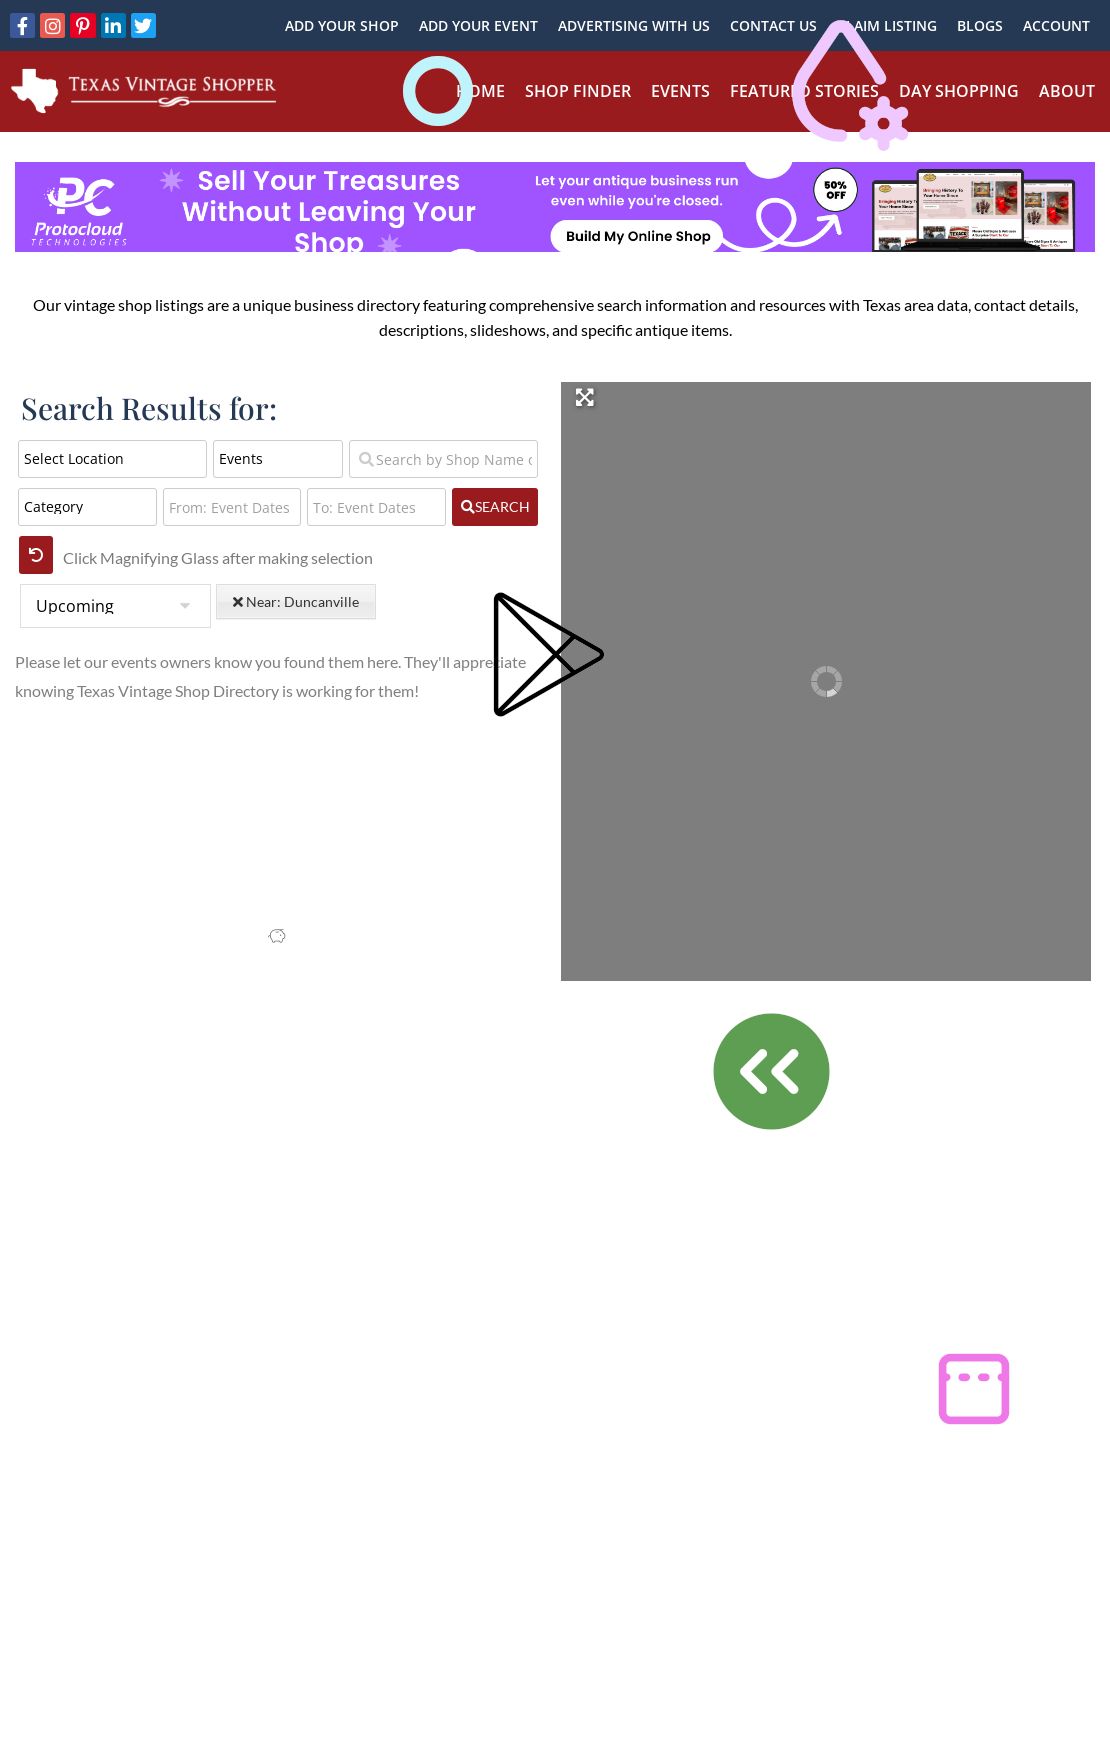 The width and height of the screenshot is (1110, 1742). What do you see at coordinates (277, 936) in the screenshot?
I see `access savings or budget features` at bounding box center [277, 936].